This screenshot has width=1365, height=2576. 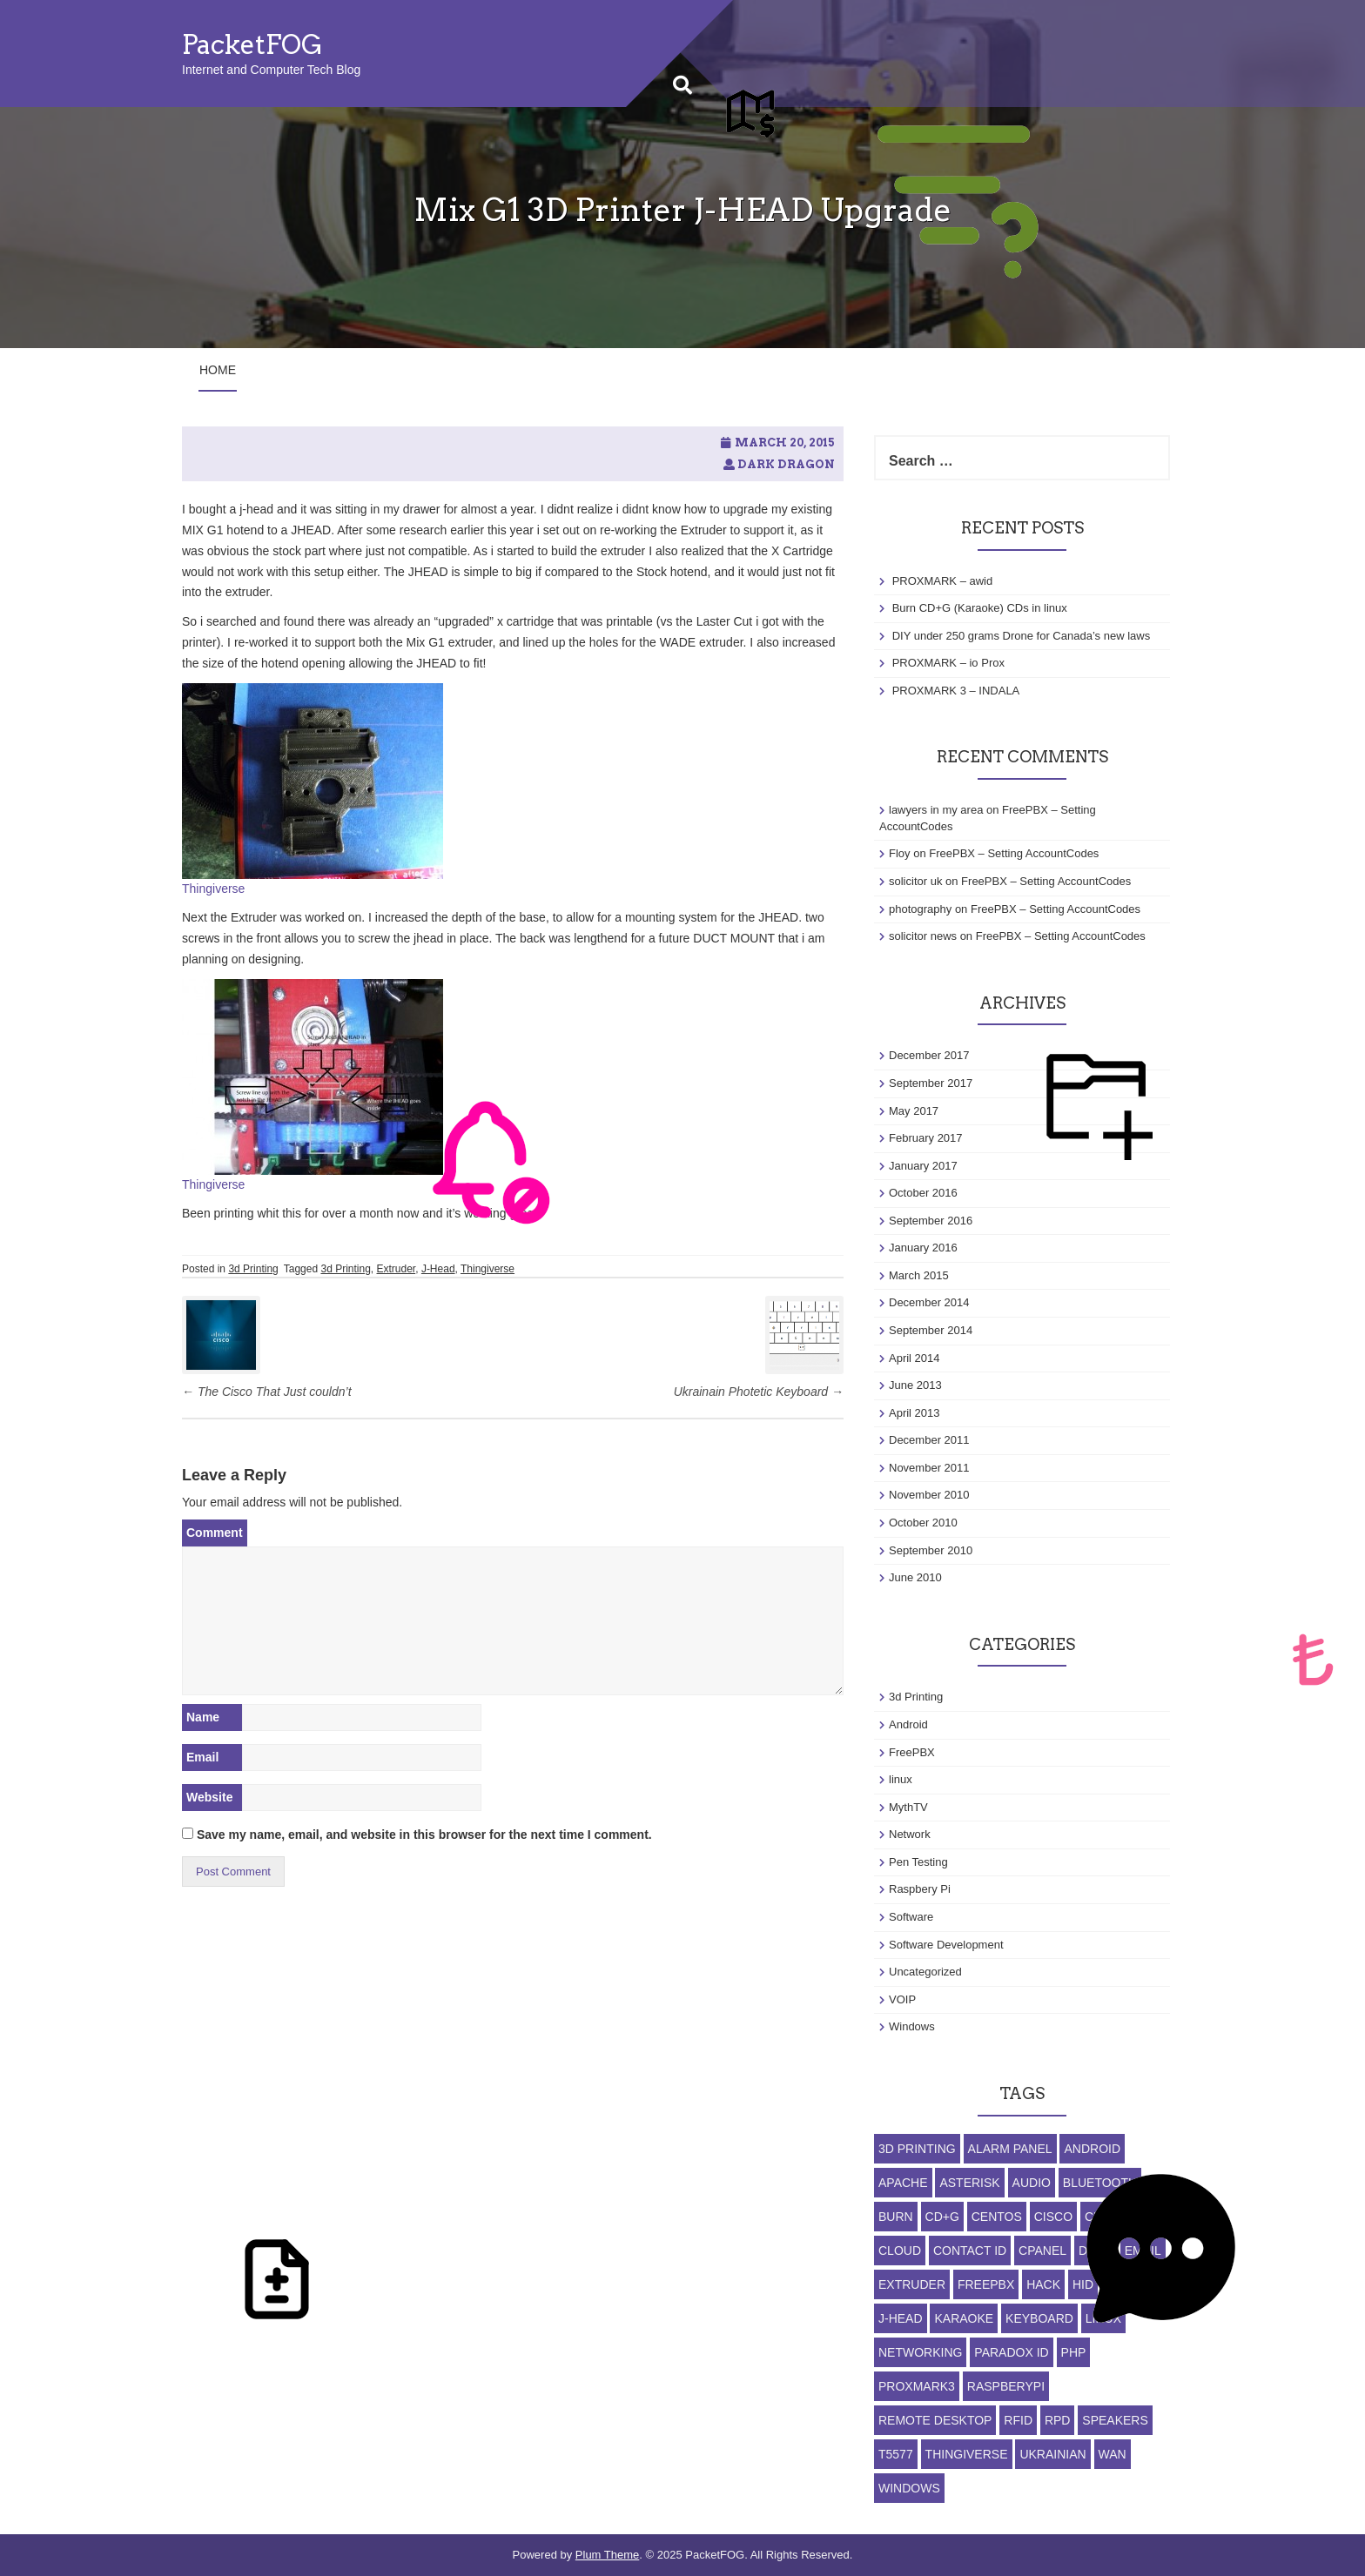 What do you see at coordinates (1096, 1104) in the screenshot?
I see `create a new folder` at bounding box center [1096, 1104].